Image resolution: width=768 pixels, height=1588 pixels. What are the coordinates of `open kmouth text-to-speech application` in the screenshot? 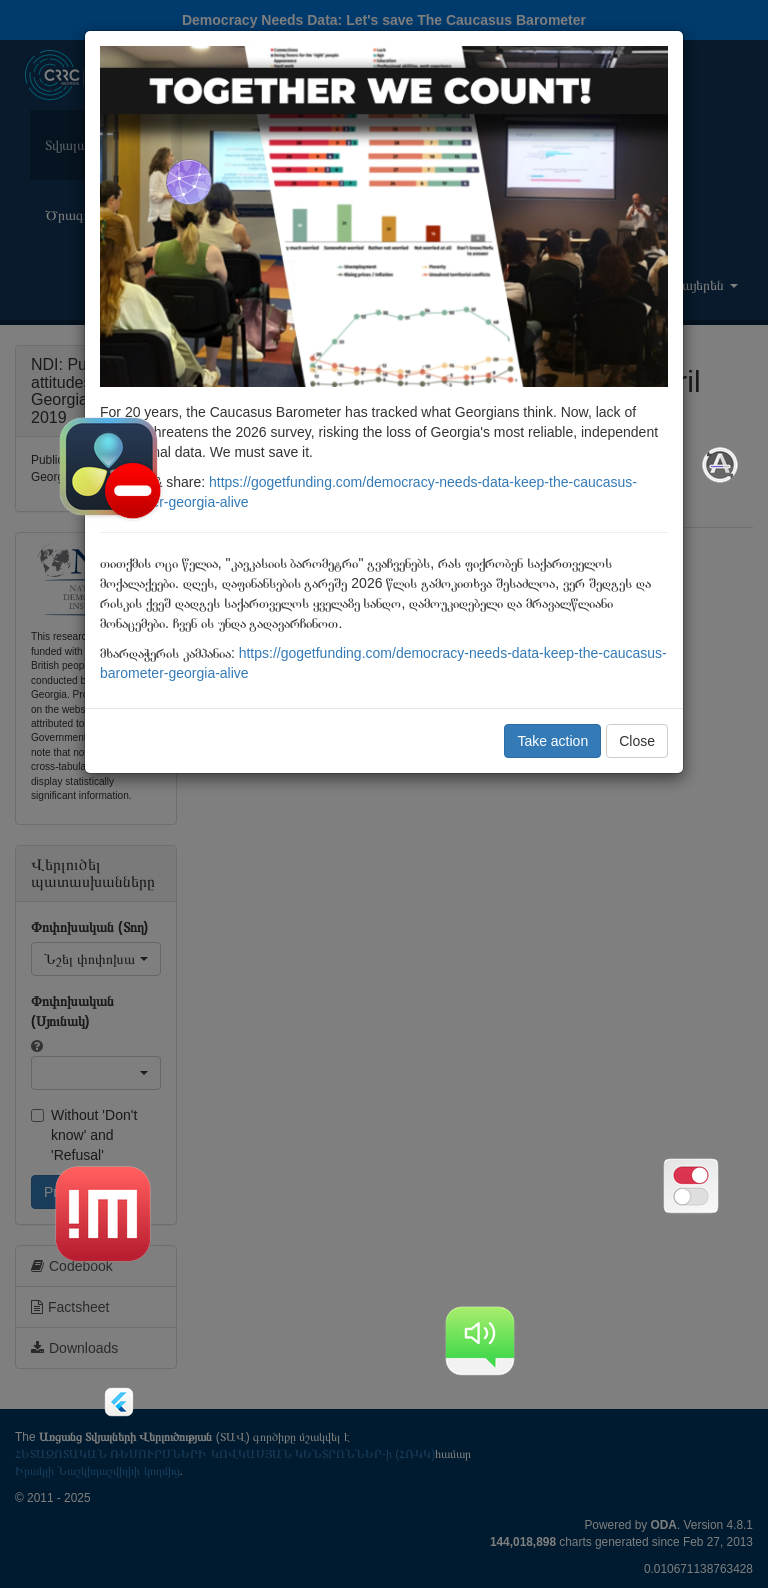 It's located at (480, 1341).